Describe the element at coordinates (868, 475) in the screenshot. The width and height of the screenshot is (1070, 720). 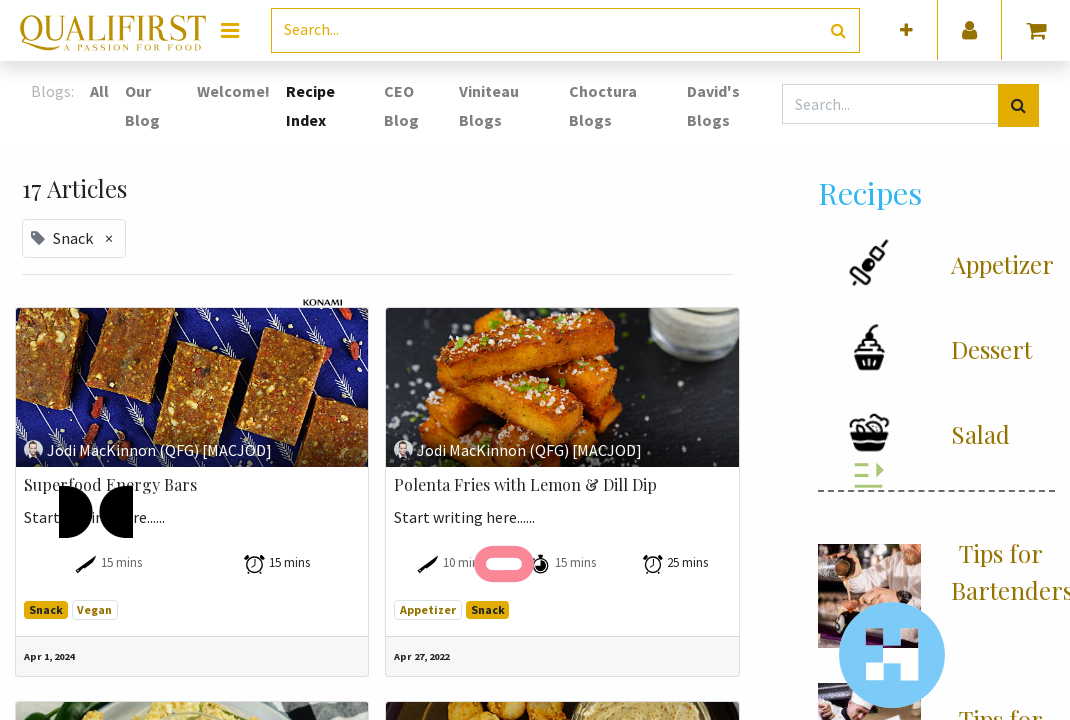
I see `expand the navigation menu` at that location.